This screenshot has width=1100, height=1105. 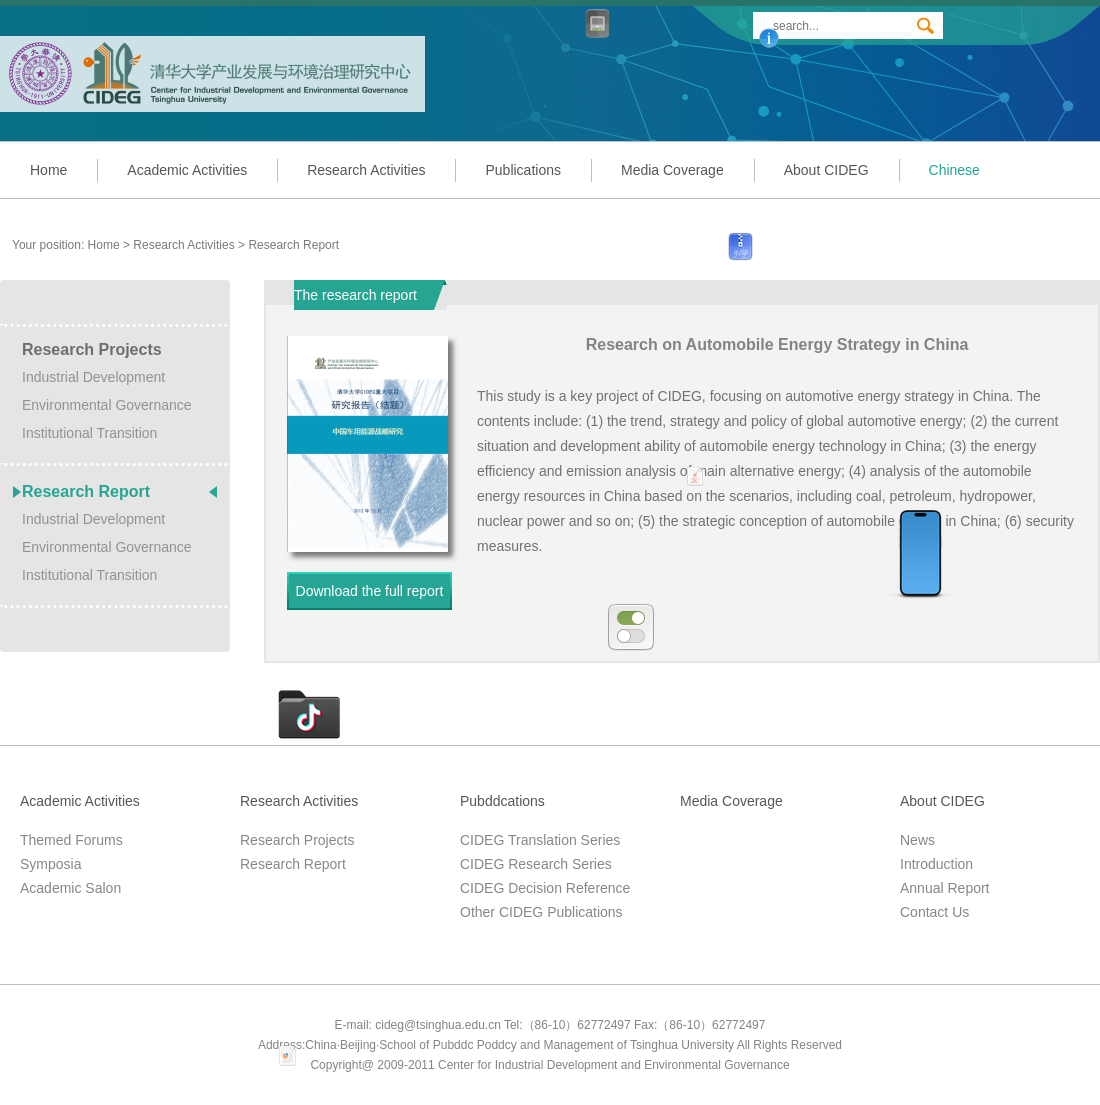 What do you see at coordinates (695, 476) in the screenshot?
I see `java source code file` at bounding box center [695, 476].